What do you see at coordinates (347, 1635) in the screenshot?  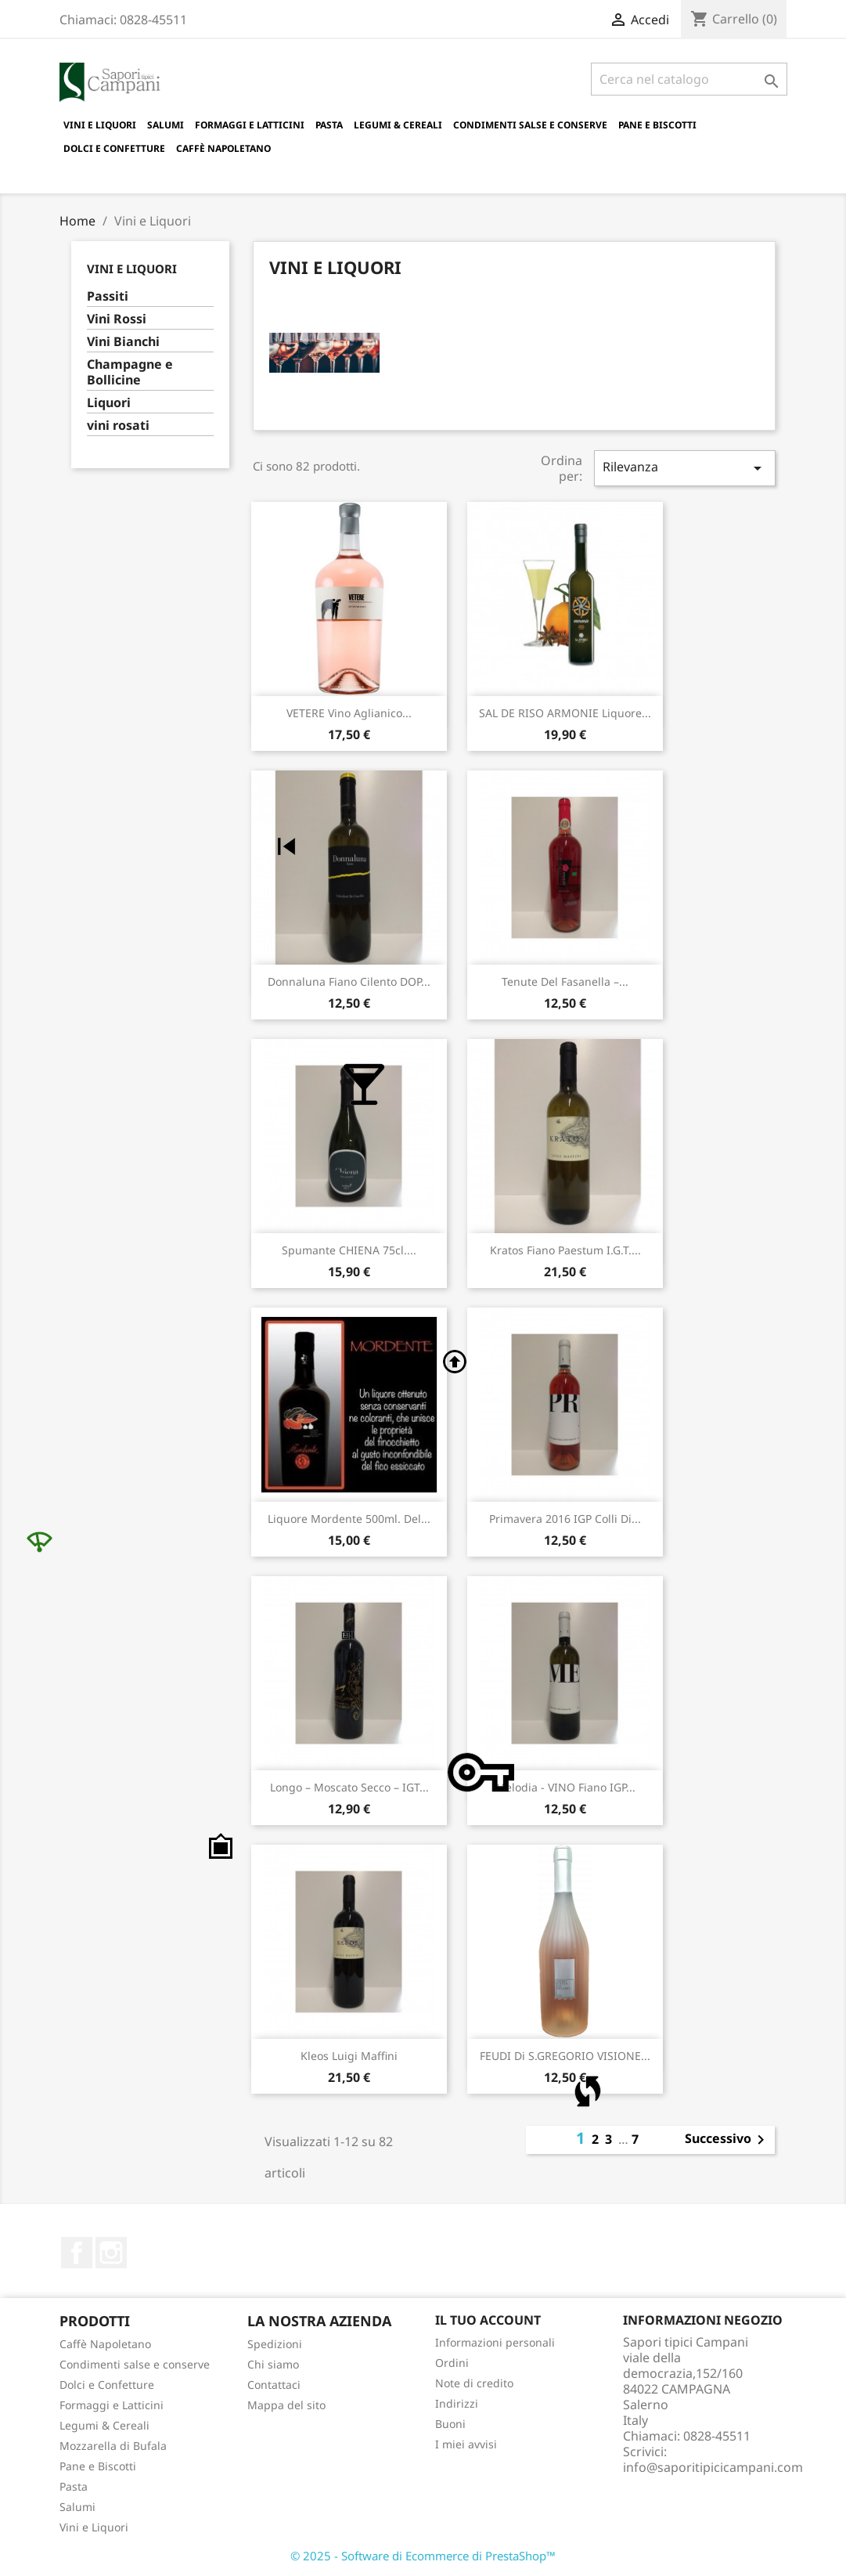 I see `view recently contacted people` at bounding box center [347, 1635].